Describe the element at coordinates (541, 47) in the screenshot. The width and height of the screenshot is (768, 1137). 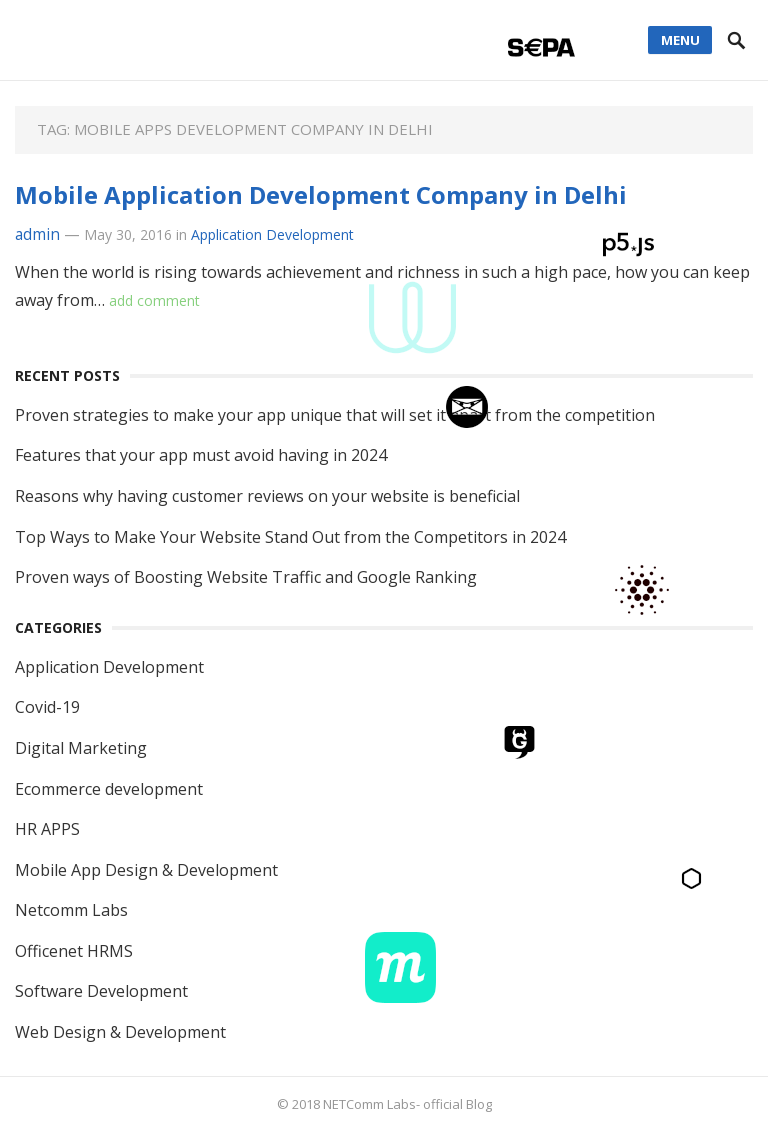
I see `indicates SEPA payment method available` at that location.